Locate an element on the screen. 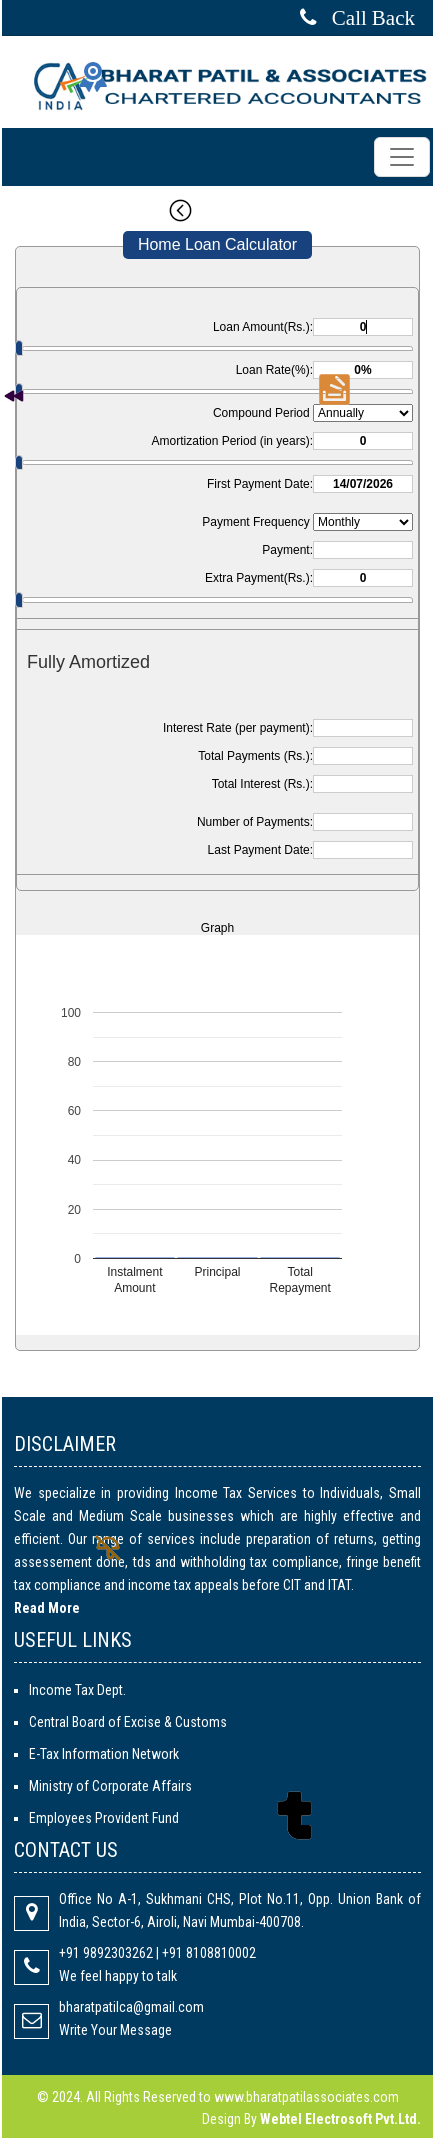 This screenshot has width=435, height=2138. go back to the previous screen is located at coordinates (180, 210).